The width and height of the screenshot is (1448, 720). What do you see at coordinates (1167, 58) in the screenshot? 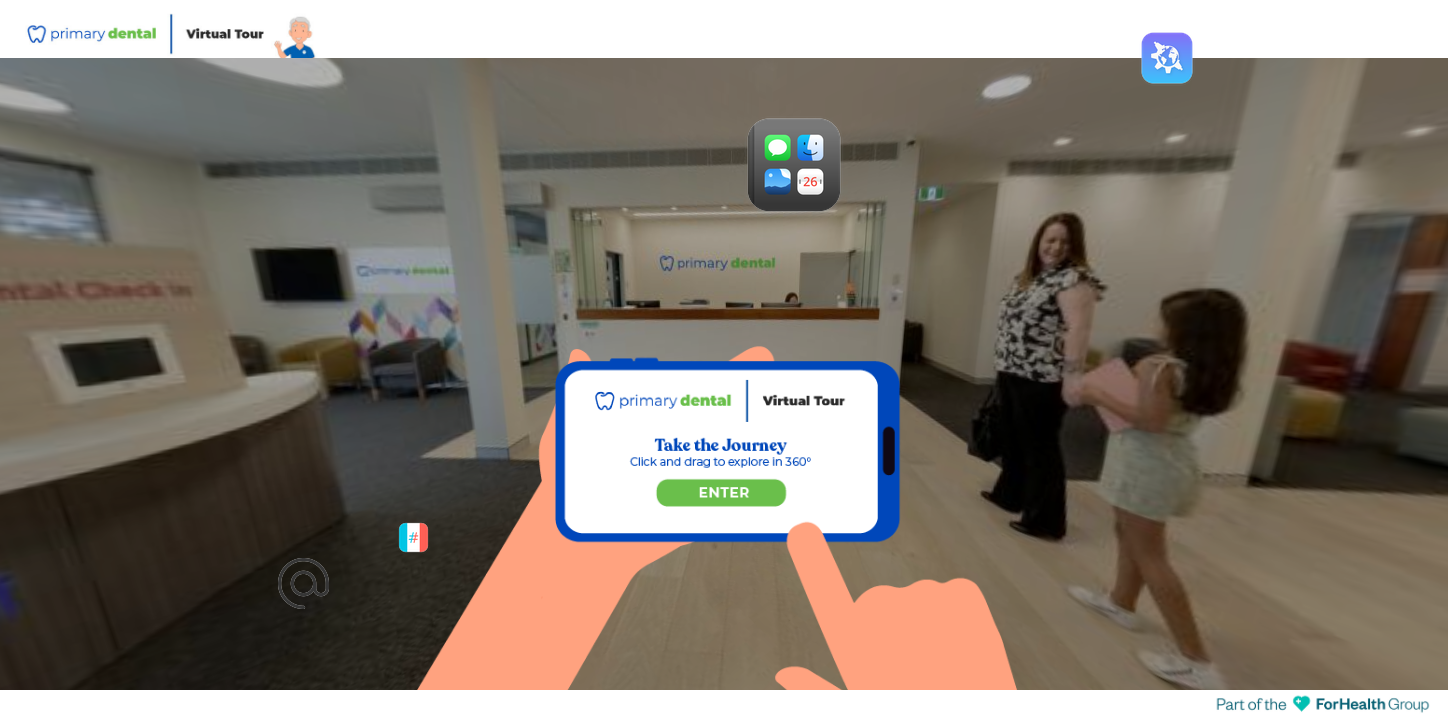
I see `launch konqueror web browser` at bounding box center [1167, 58].